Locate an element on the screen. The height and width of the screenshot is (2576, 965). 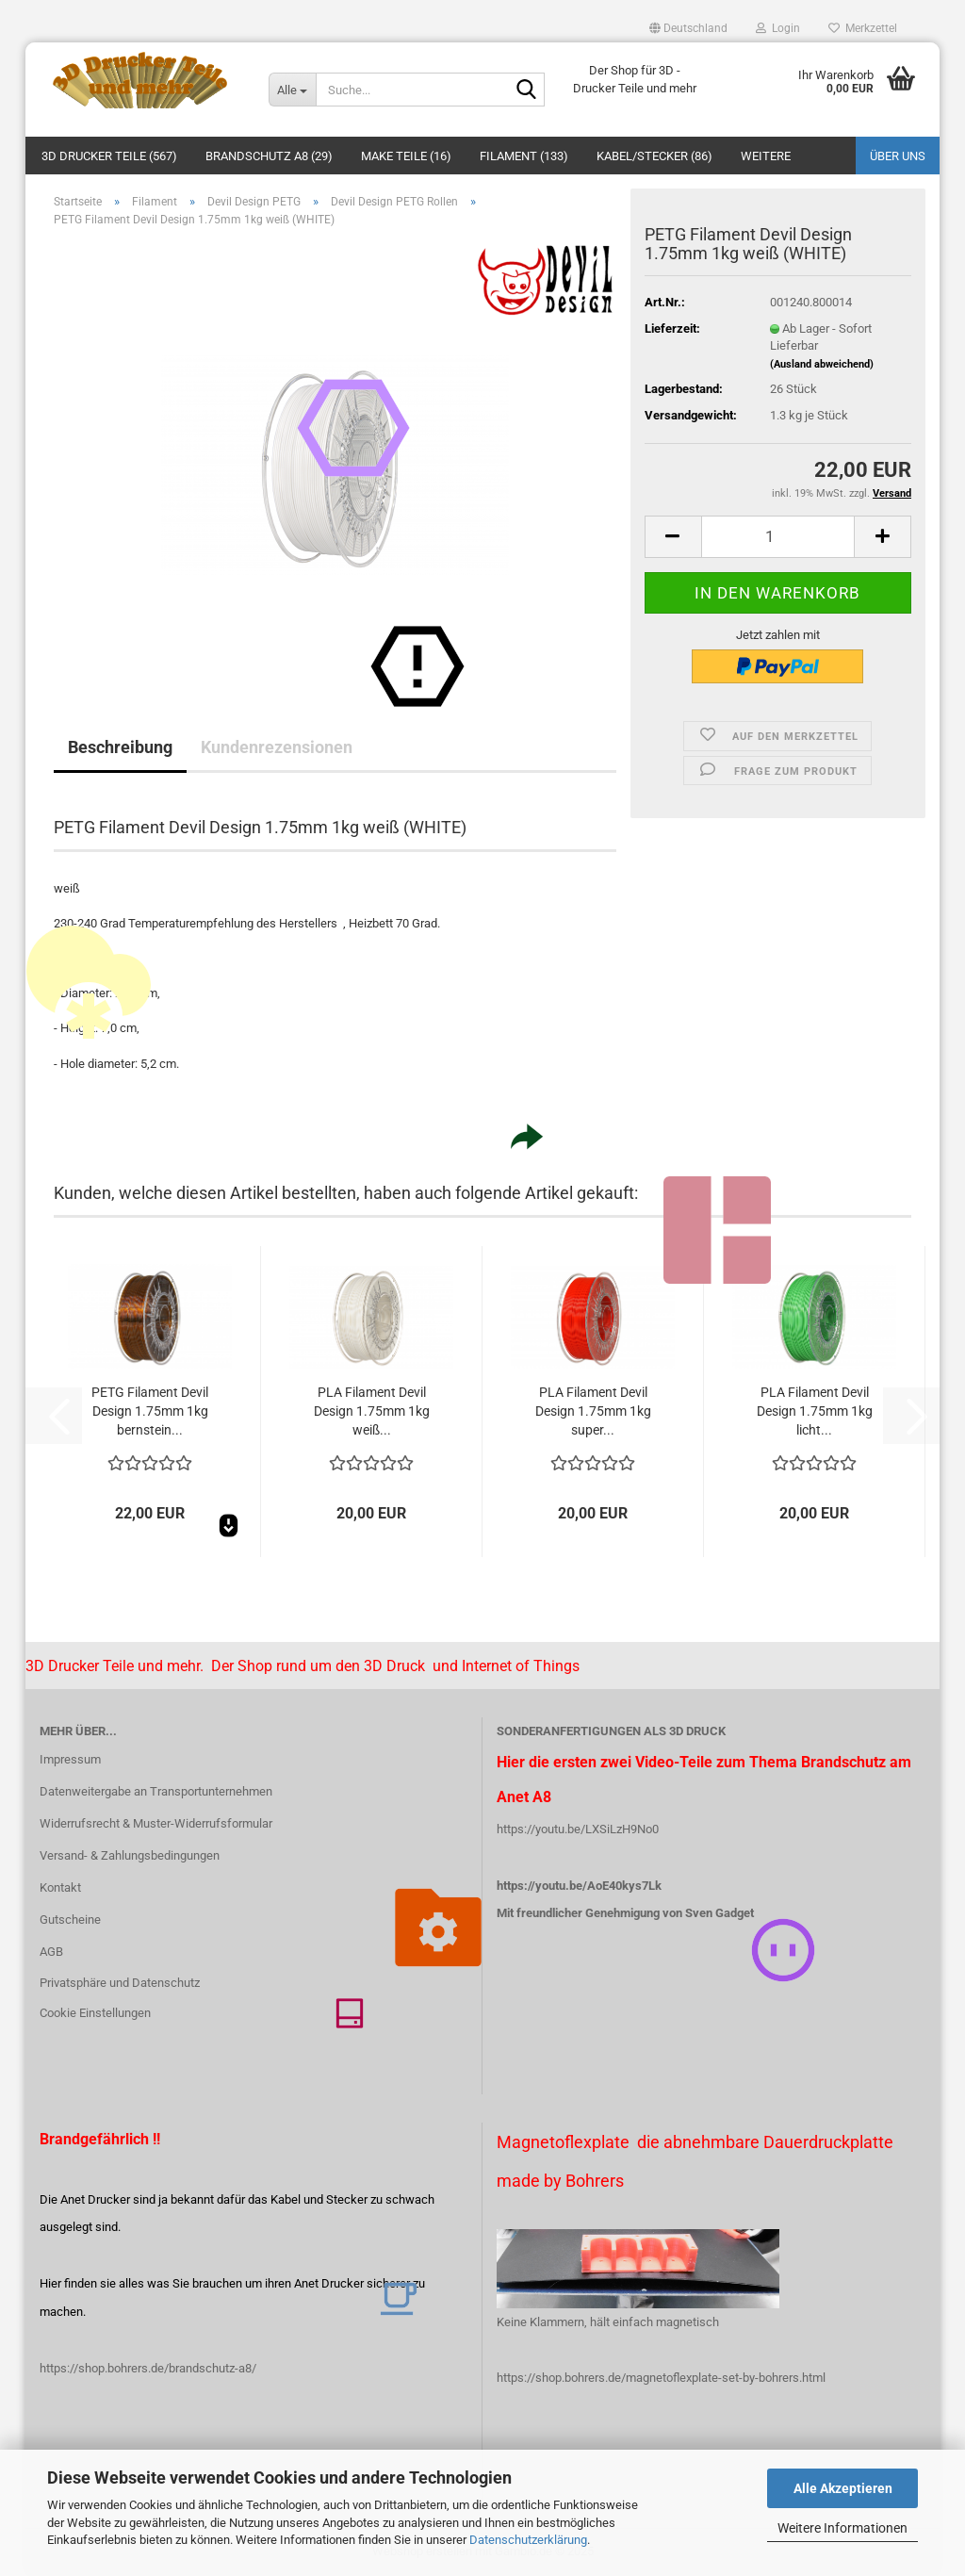
switch to grid layout view is located at coordinates (717, 1230).